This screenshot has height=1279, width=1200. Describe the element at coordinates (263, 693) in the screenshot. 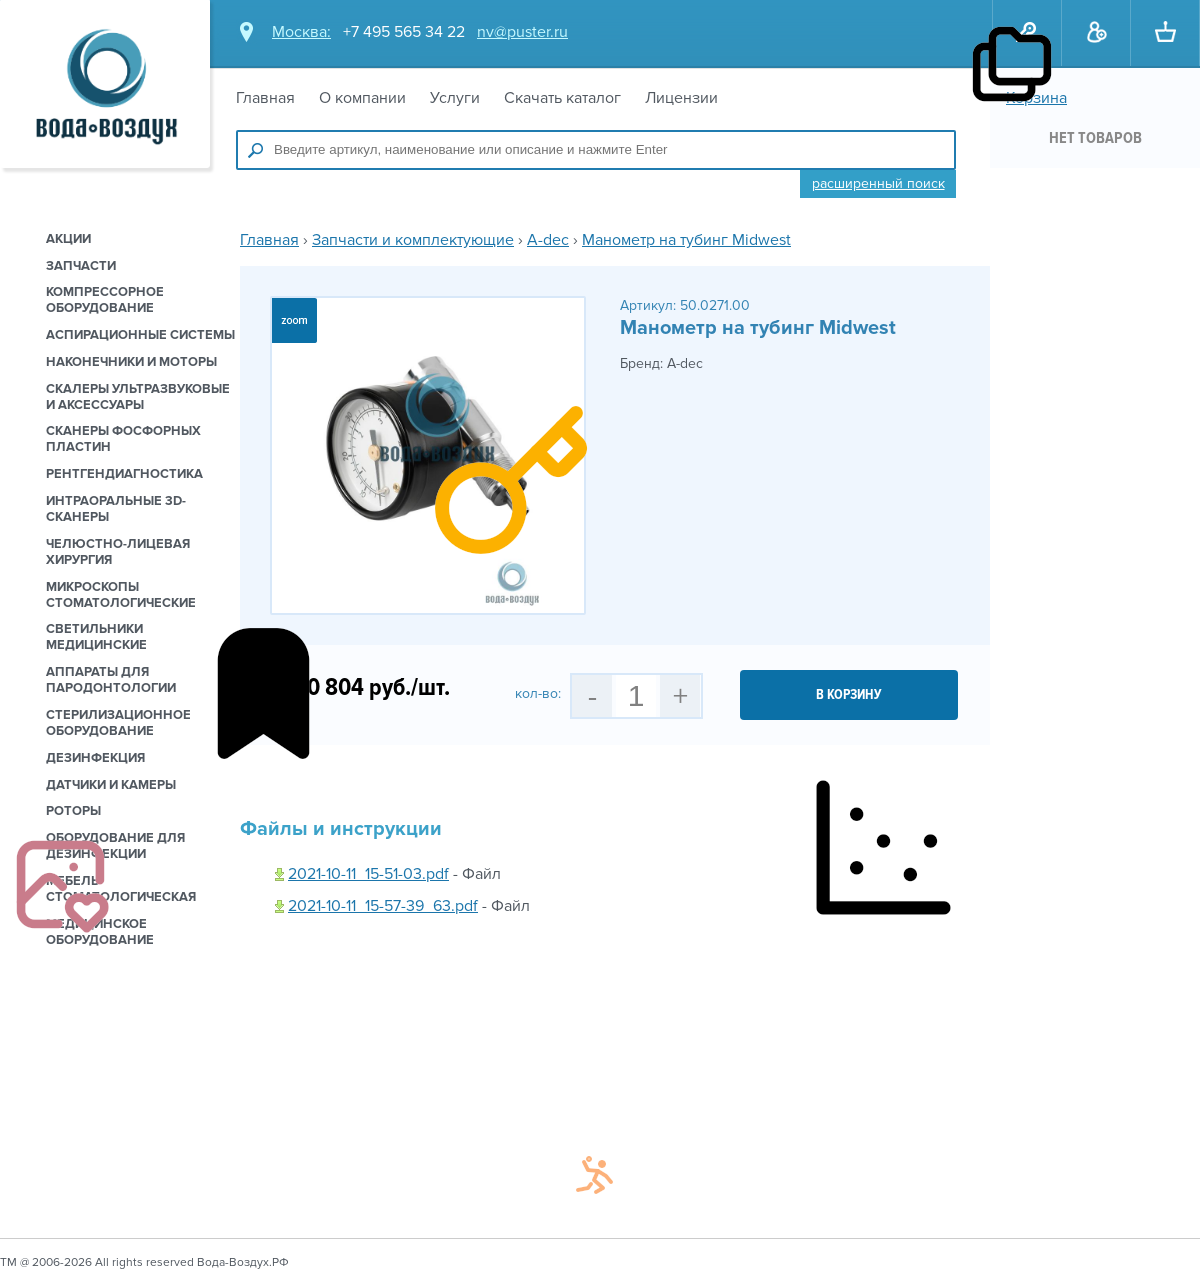

I see `save this item for later` at that location.